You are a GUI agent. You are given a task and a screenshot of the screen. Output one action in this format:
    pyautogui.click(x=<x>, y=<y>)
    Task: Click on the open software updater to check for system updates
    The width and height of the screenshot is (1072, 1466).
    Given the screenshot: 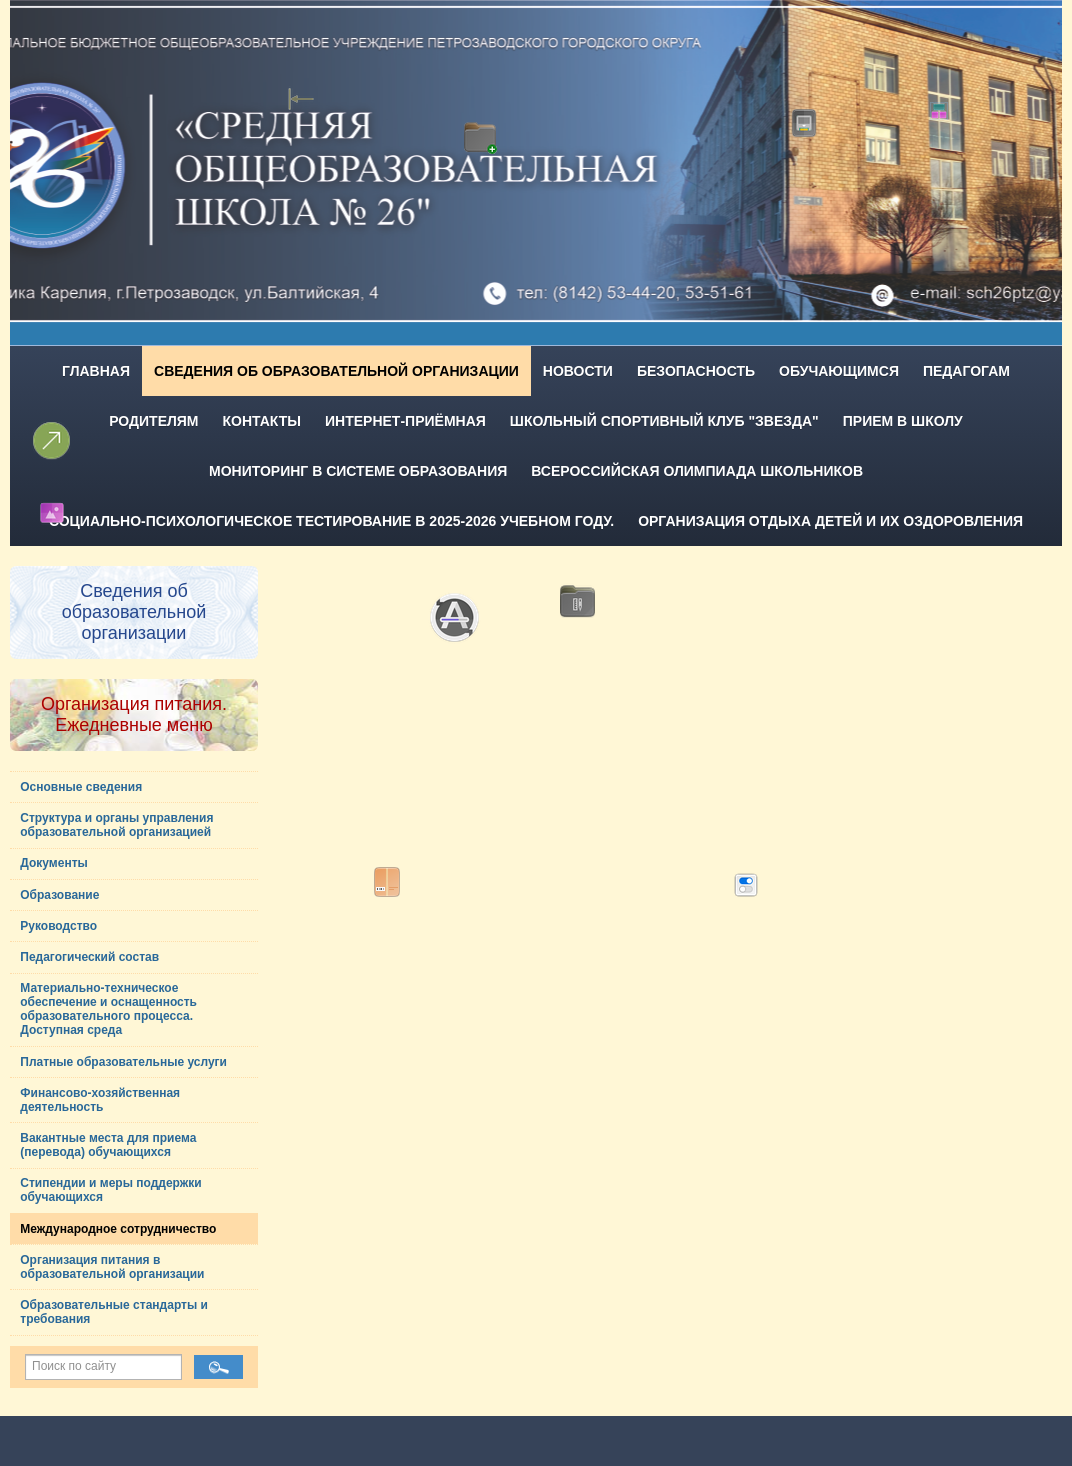 What is the action you would take?
    pyautogui.click(x=454, y=617)
    